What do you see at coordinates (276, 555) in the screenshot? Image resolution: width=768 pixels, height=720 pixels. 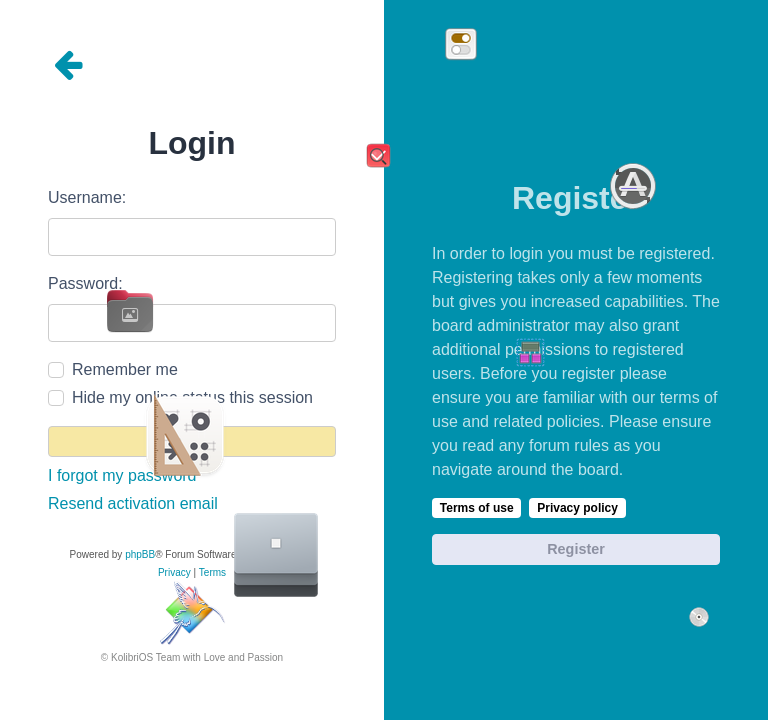 I see `open the Microsoft Surface app` at bounding box center [276, 555].